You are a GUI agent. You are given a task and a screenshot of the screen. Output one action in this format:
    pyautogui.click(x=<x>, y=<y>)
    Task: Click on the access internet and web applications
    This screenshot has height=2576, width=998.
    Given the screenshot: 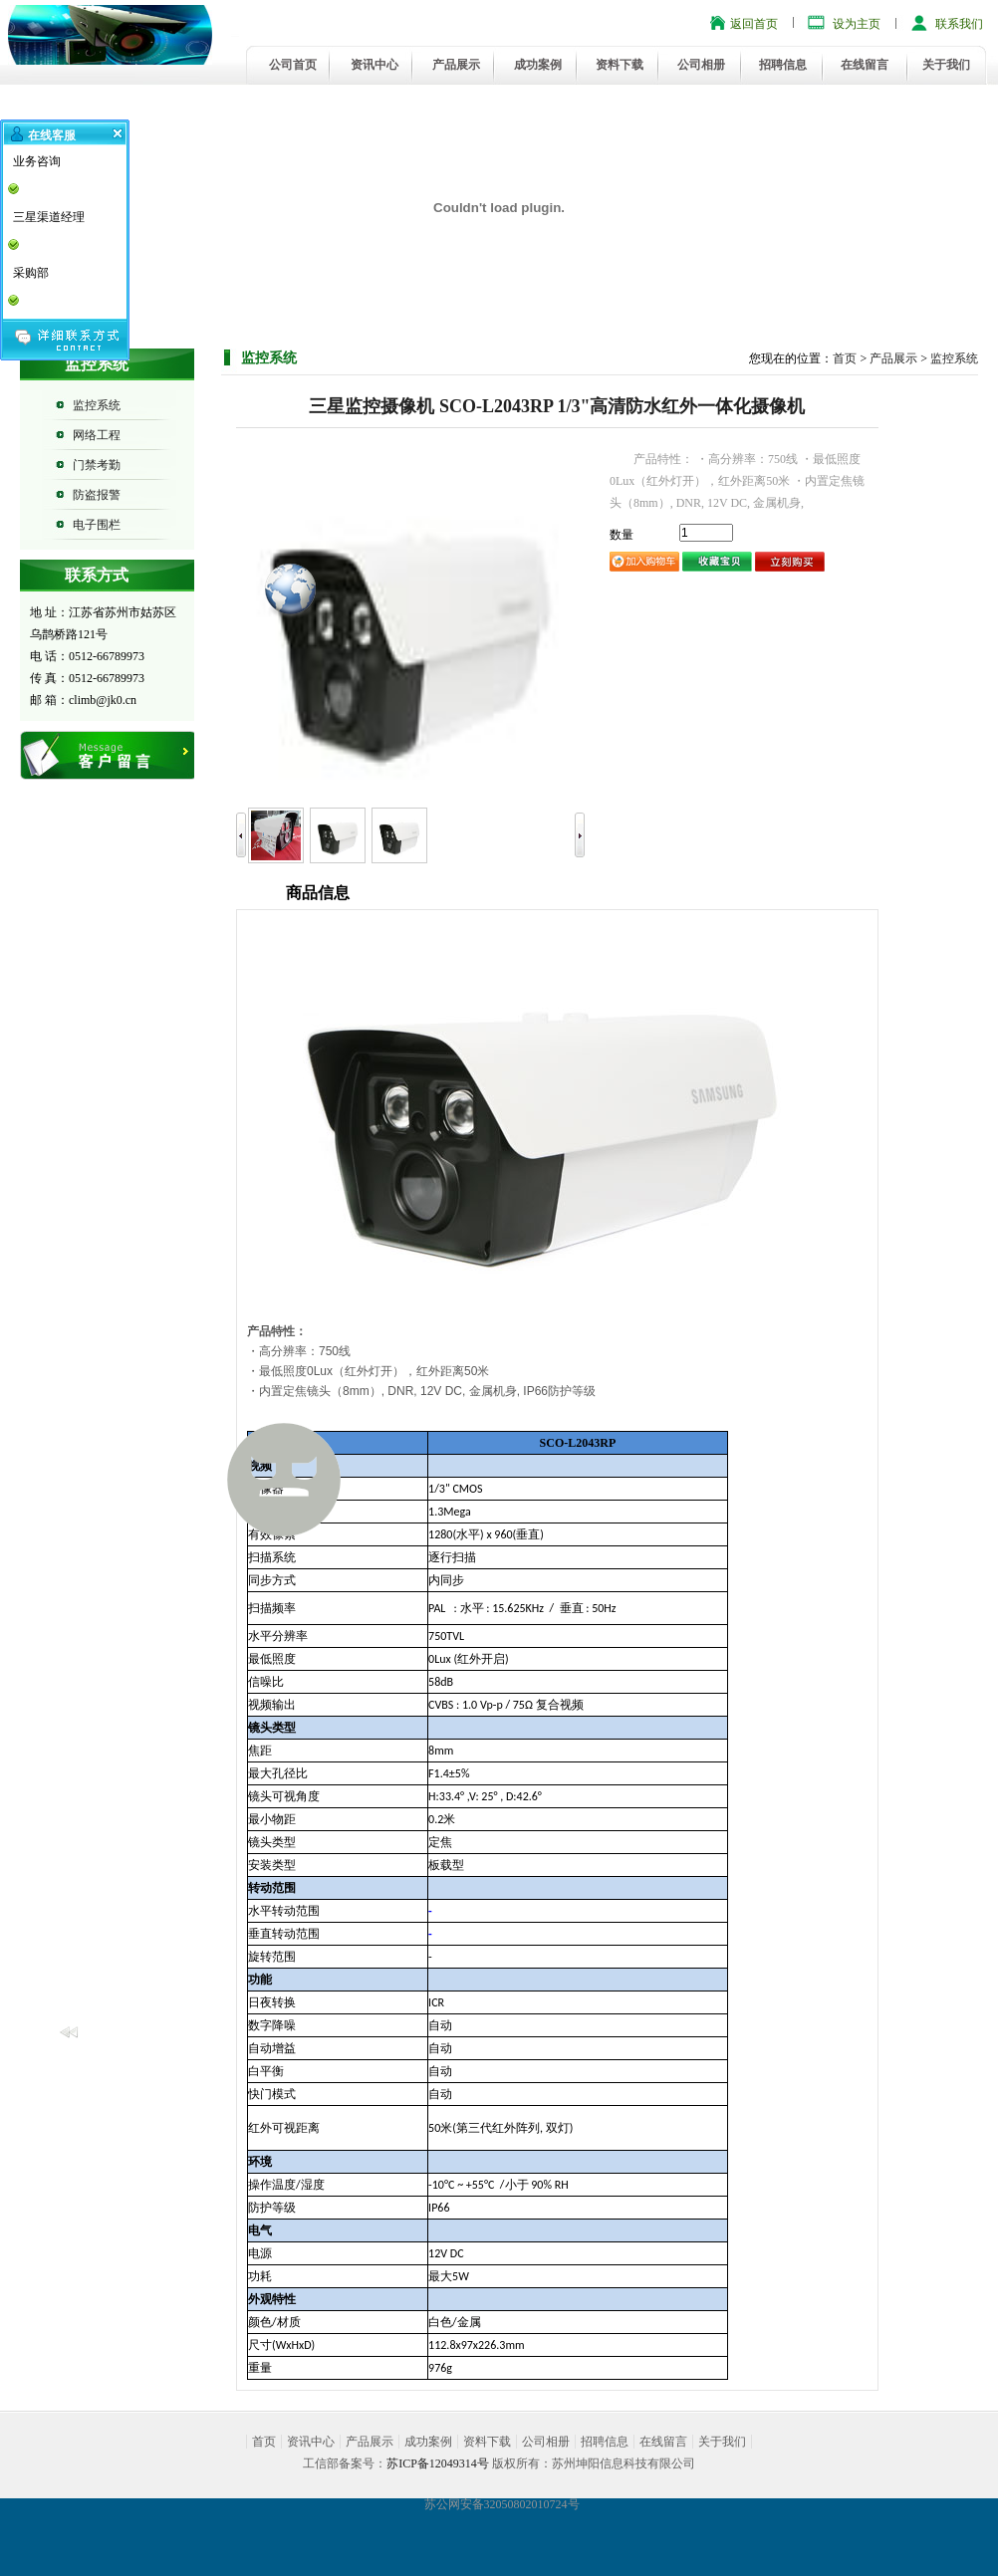 What is the action you would take?
    pyautogui.click(x=291, y=589)
    